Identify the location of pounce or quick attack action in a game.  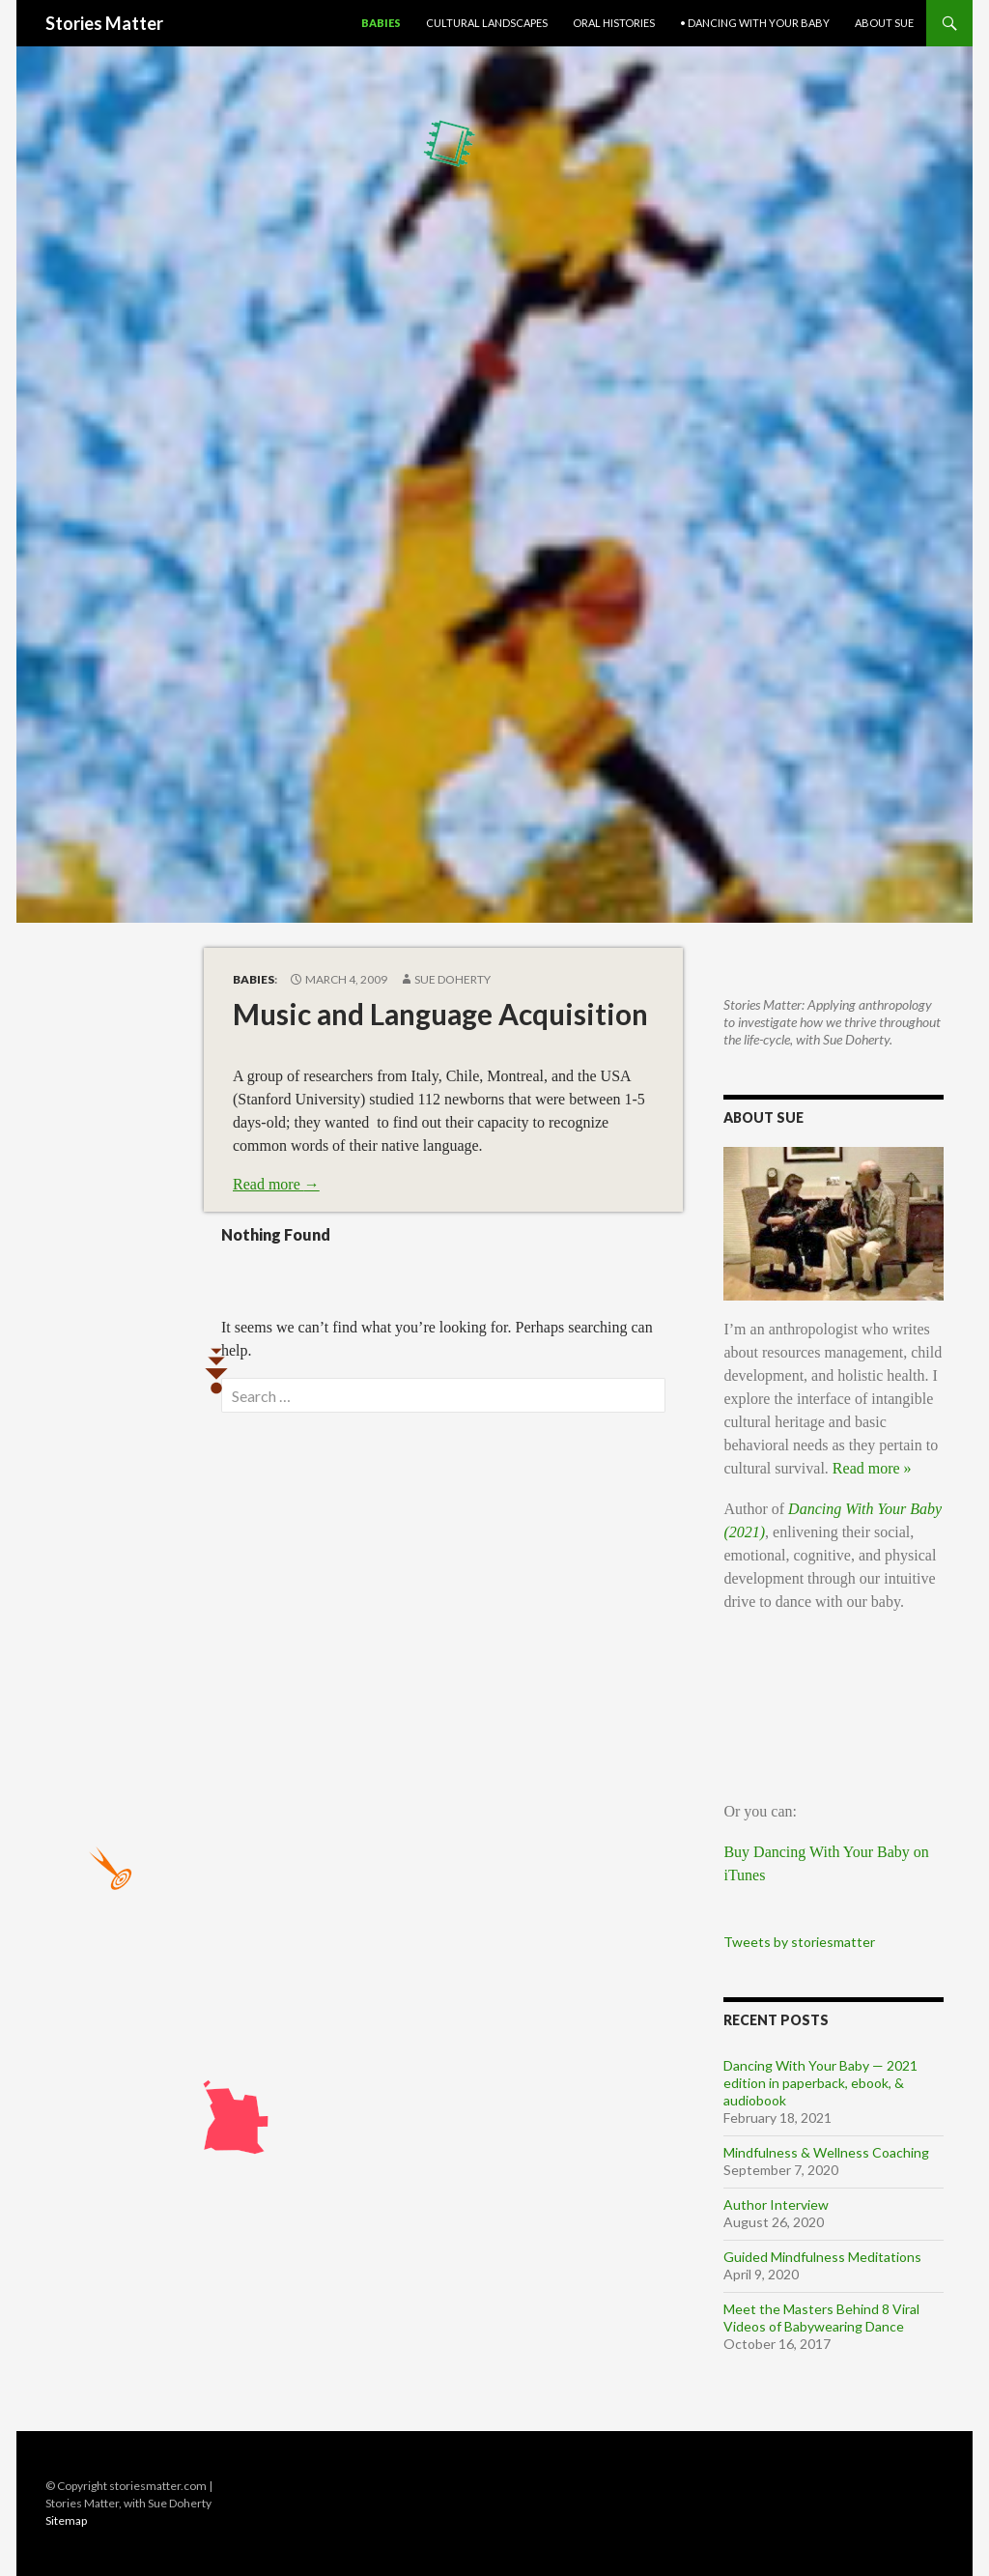
(216, 1371).